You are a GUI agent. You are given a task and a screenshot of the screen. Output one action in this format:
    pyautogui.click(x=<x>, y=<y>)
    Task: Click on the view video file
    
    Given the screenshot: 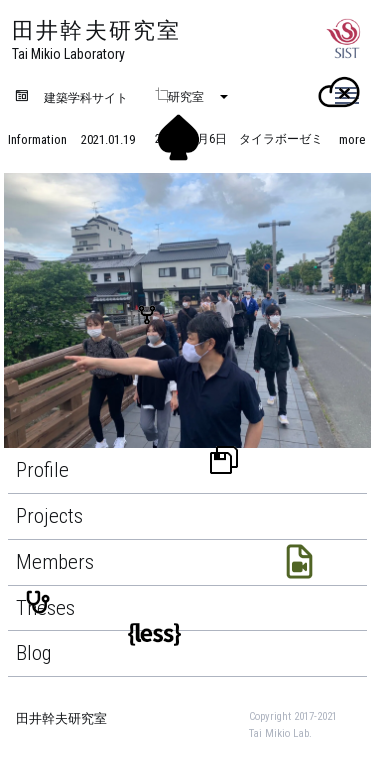 What is the action you would take?
    pyautogui.click(x=299, y=561)
    